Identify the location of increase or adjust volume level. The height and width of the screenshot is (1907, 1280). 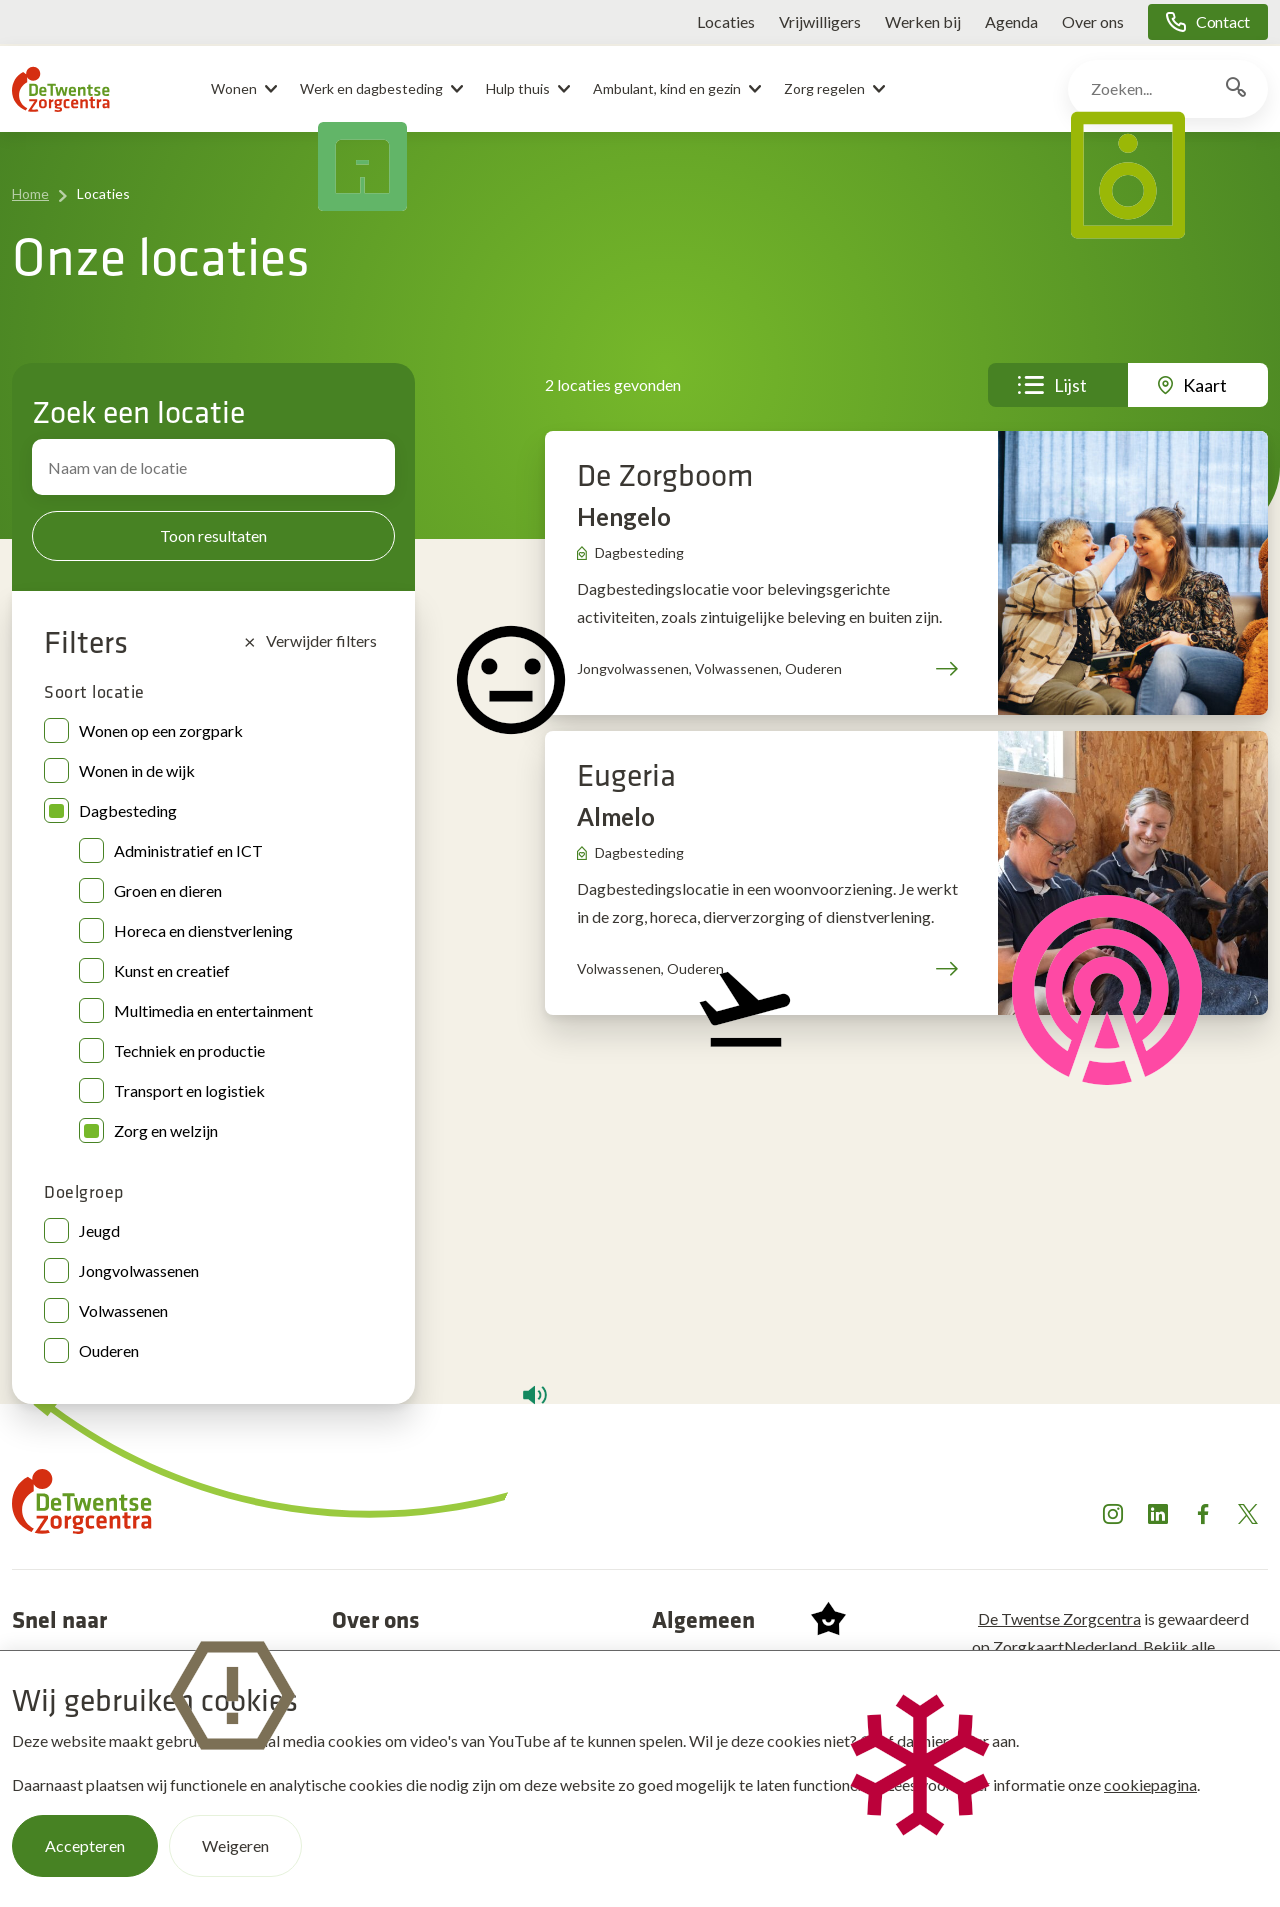
(535, 1395).